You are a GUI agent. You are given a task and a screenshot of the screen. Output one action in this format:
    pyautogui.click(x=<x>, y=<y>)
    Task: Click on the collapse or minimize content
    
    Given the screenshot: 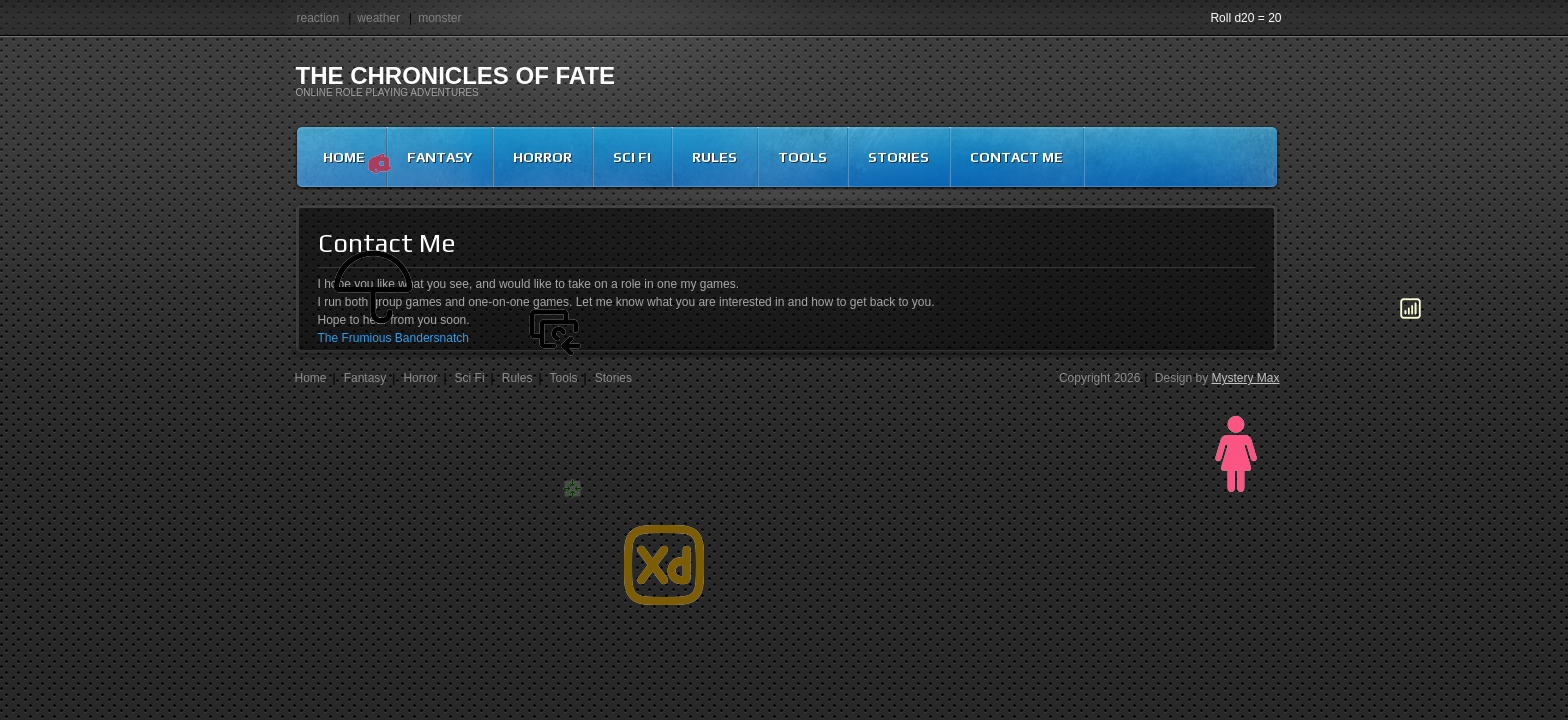 What is the action you would take?
    pyautogui.click(x=572, y=488)
    